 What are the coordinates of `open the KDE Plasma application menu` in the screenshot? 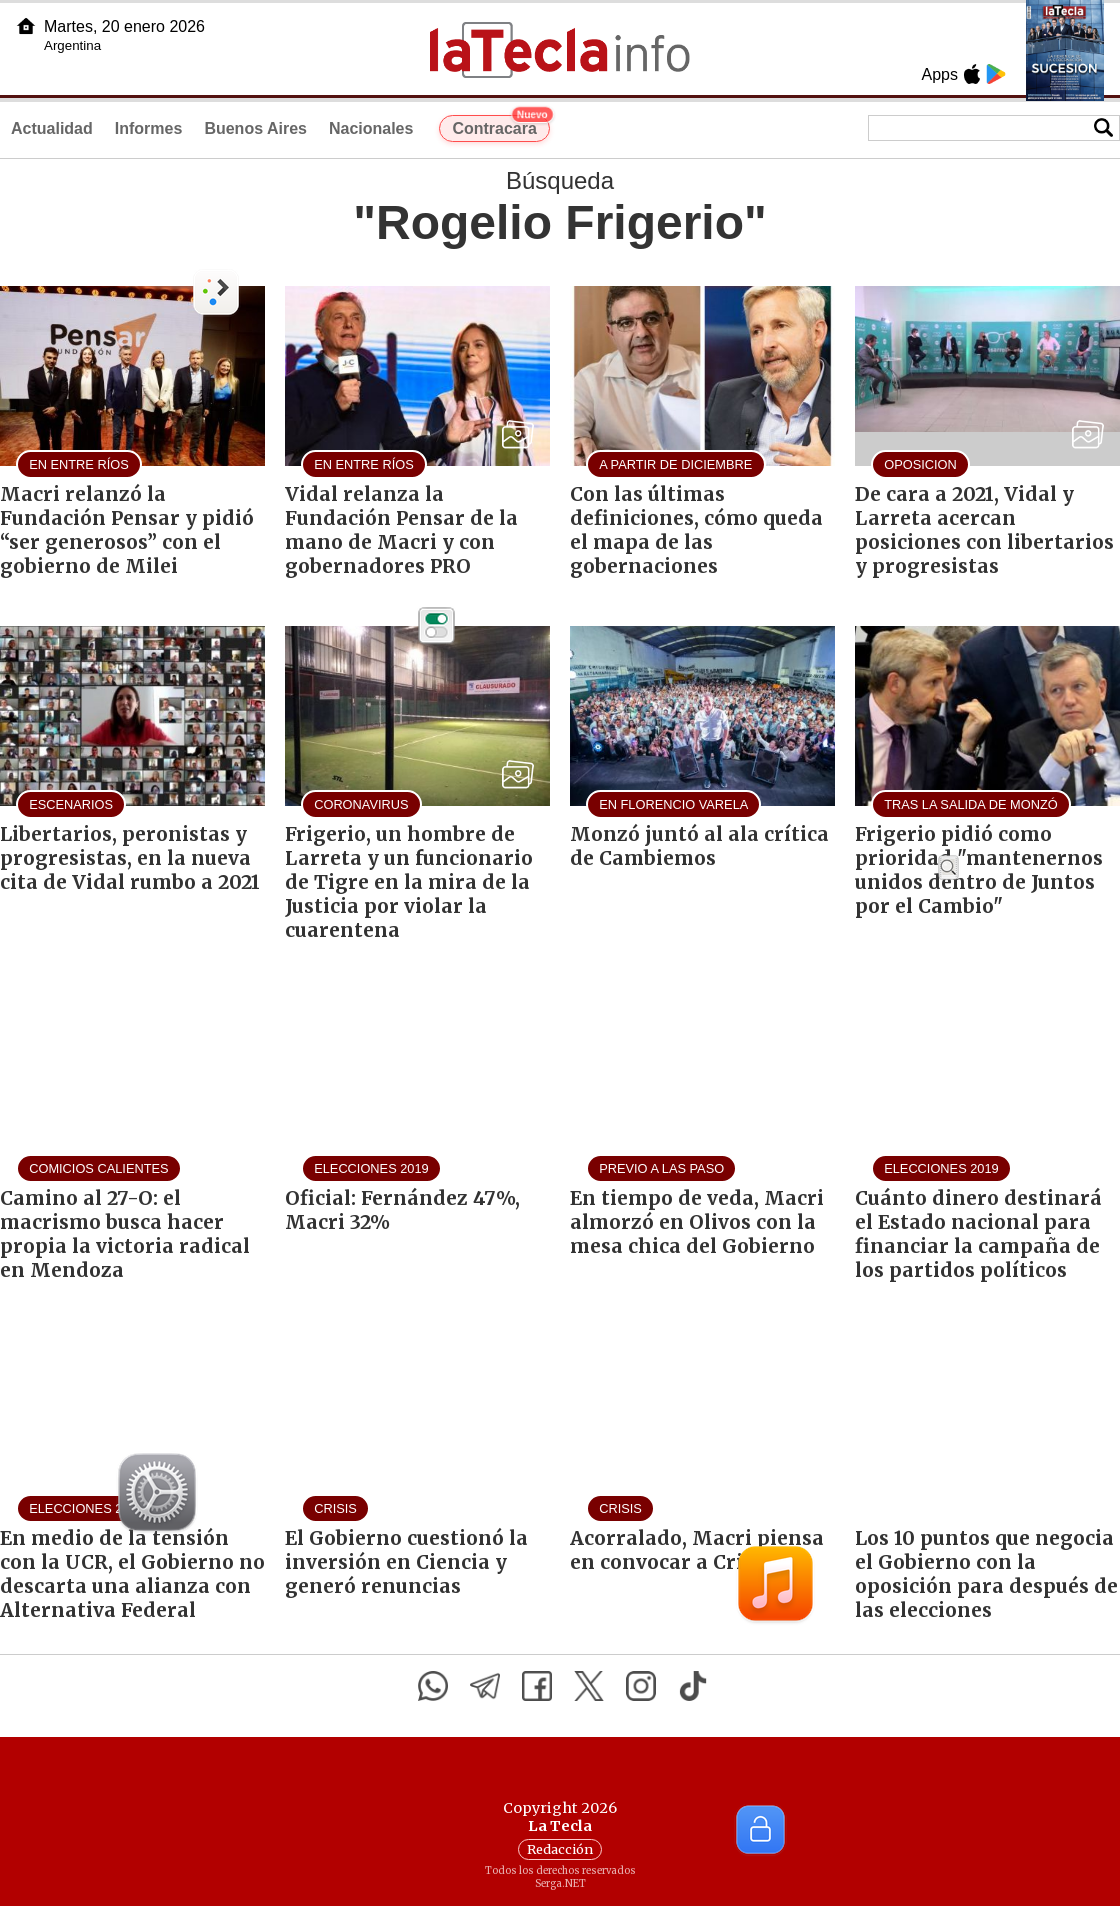 It's located at (216, 292).